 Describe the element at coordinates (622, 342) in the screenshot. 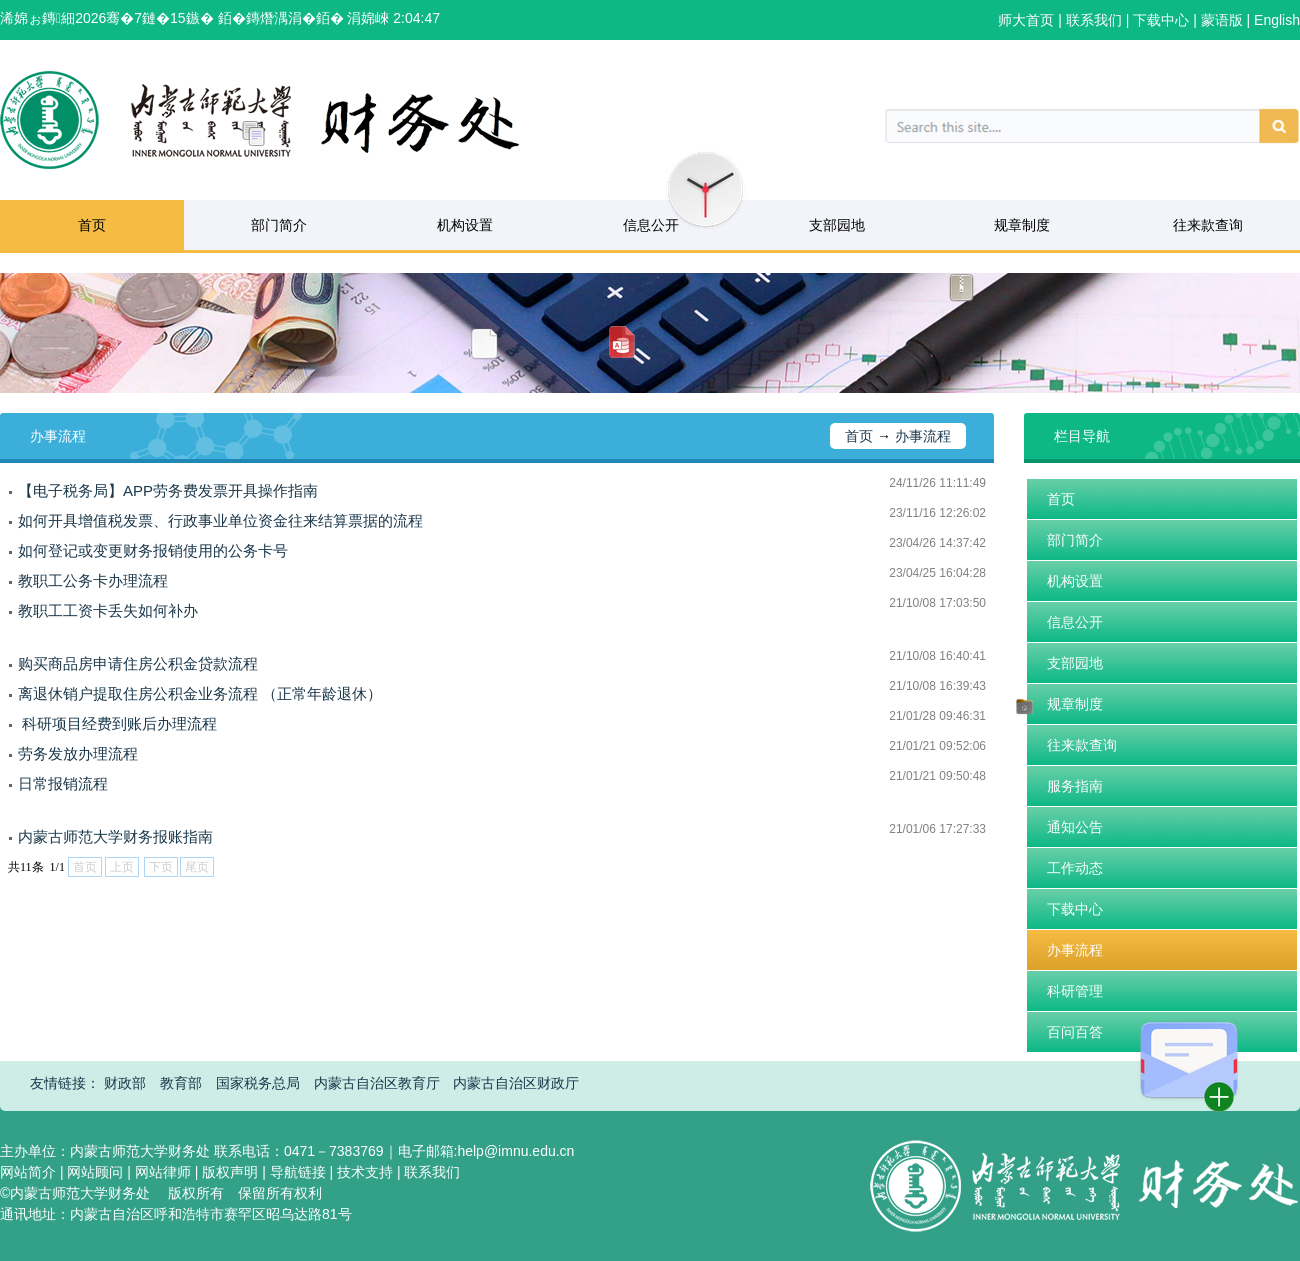

I see `microsoft access database file` at that location.